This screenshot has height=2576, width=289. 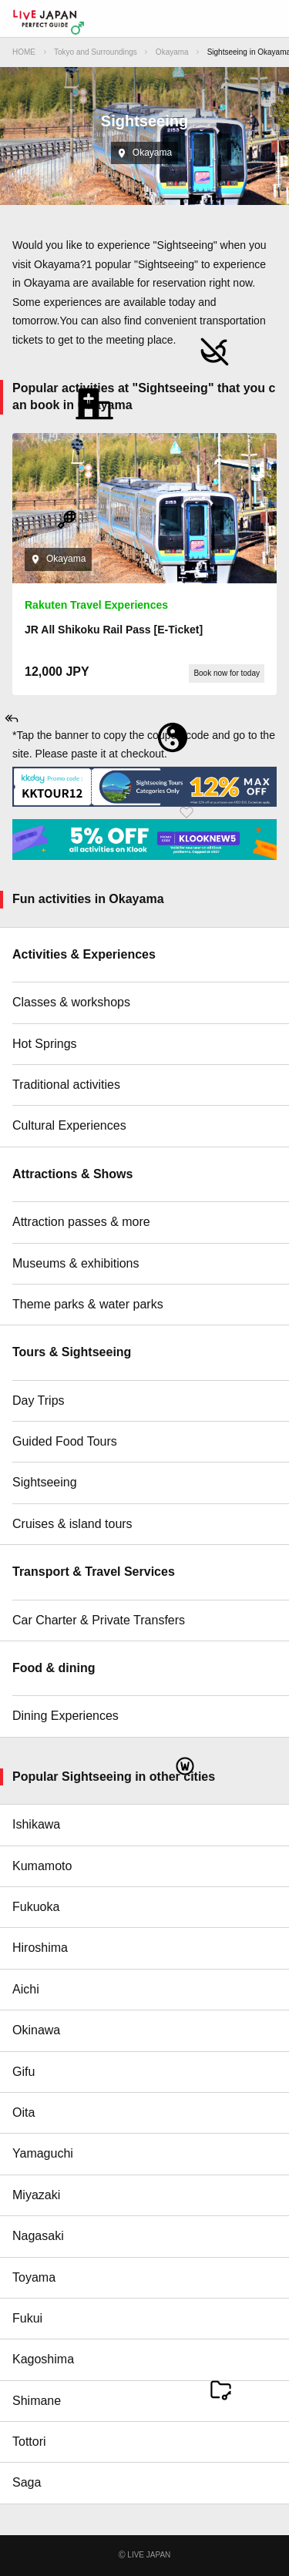 I want to click on toggle balance or harmony mode, so click(x=173, y=737).